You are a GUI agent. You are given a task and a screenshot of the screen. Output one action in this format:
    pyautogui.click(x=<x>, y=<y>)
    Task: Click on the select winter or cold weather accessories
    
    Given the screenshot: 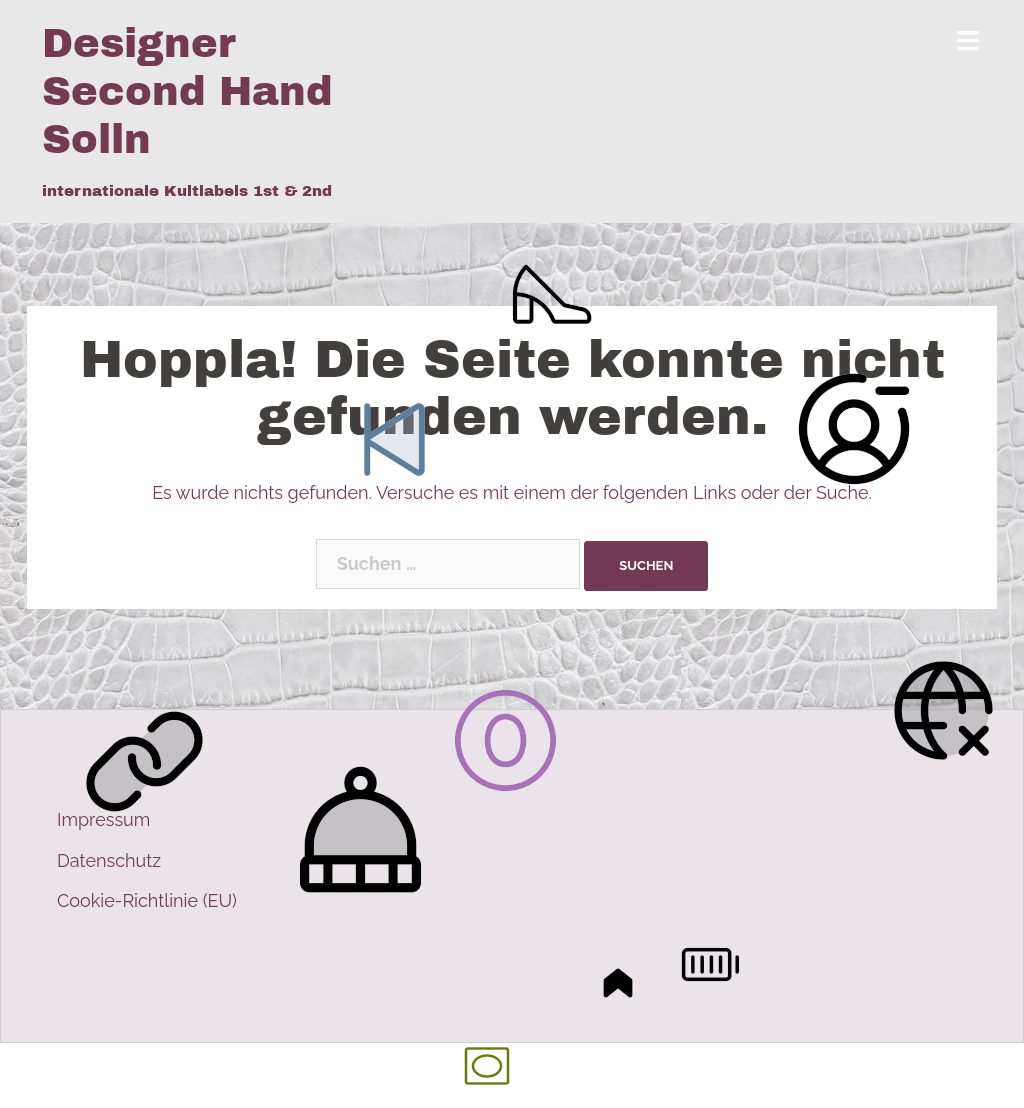 What is the action you would take?
    pyautogui.click(x=360, y=836)
    